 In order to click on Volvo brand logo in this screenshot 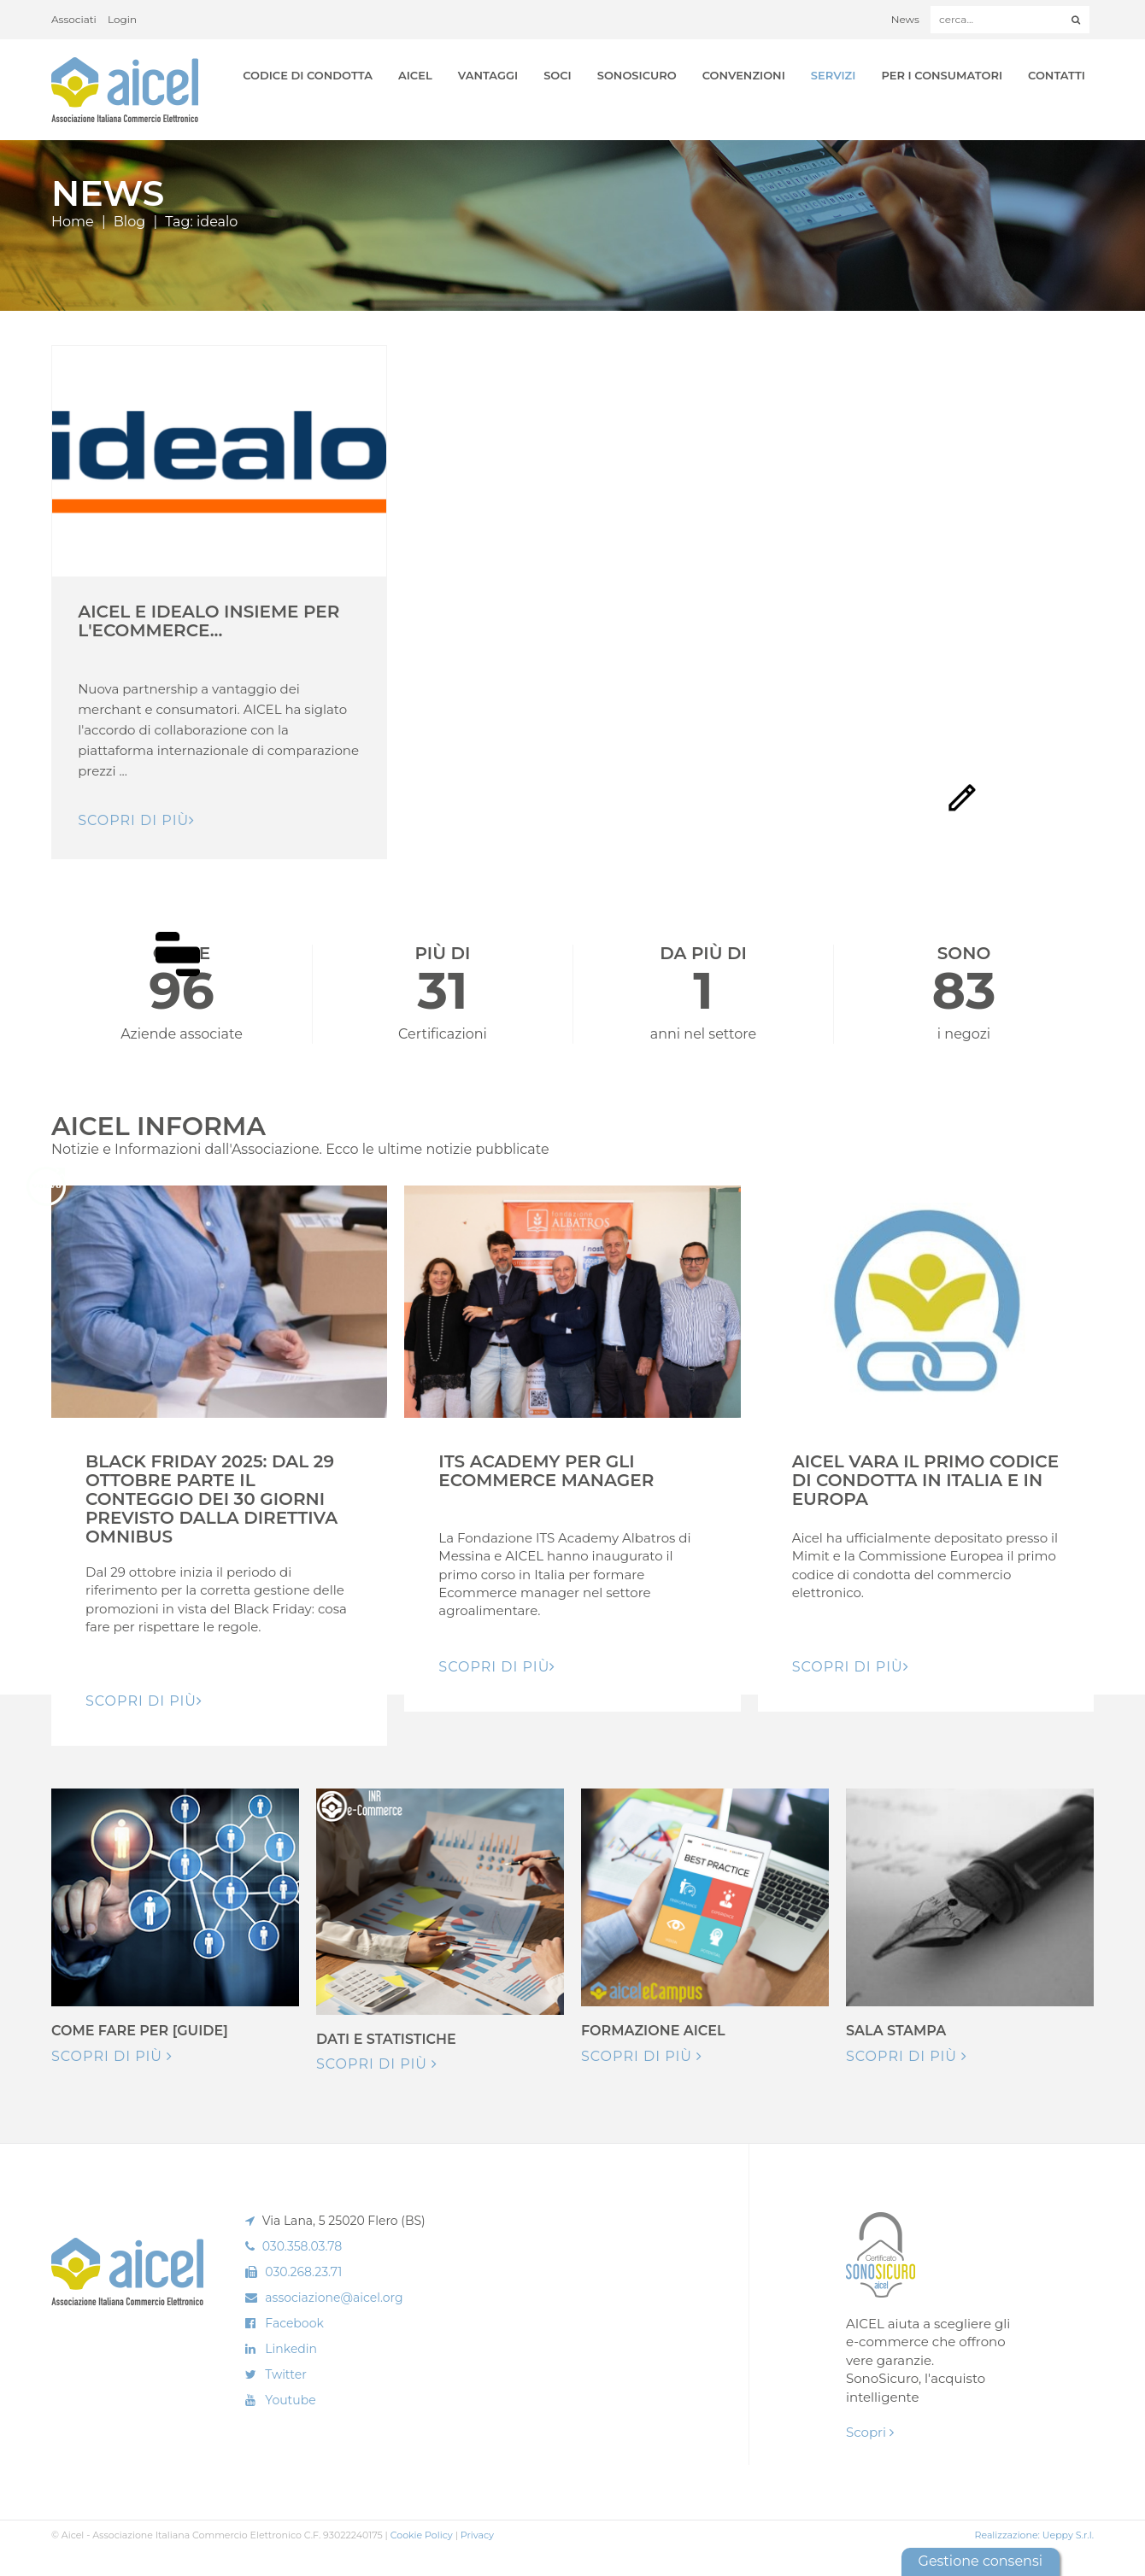, I will do `click(46, 1186)`.